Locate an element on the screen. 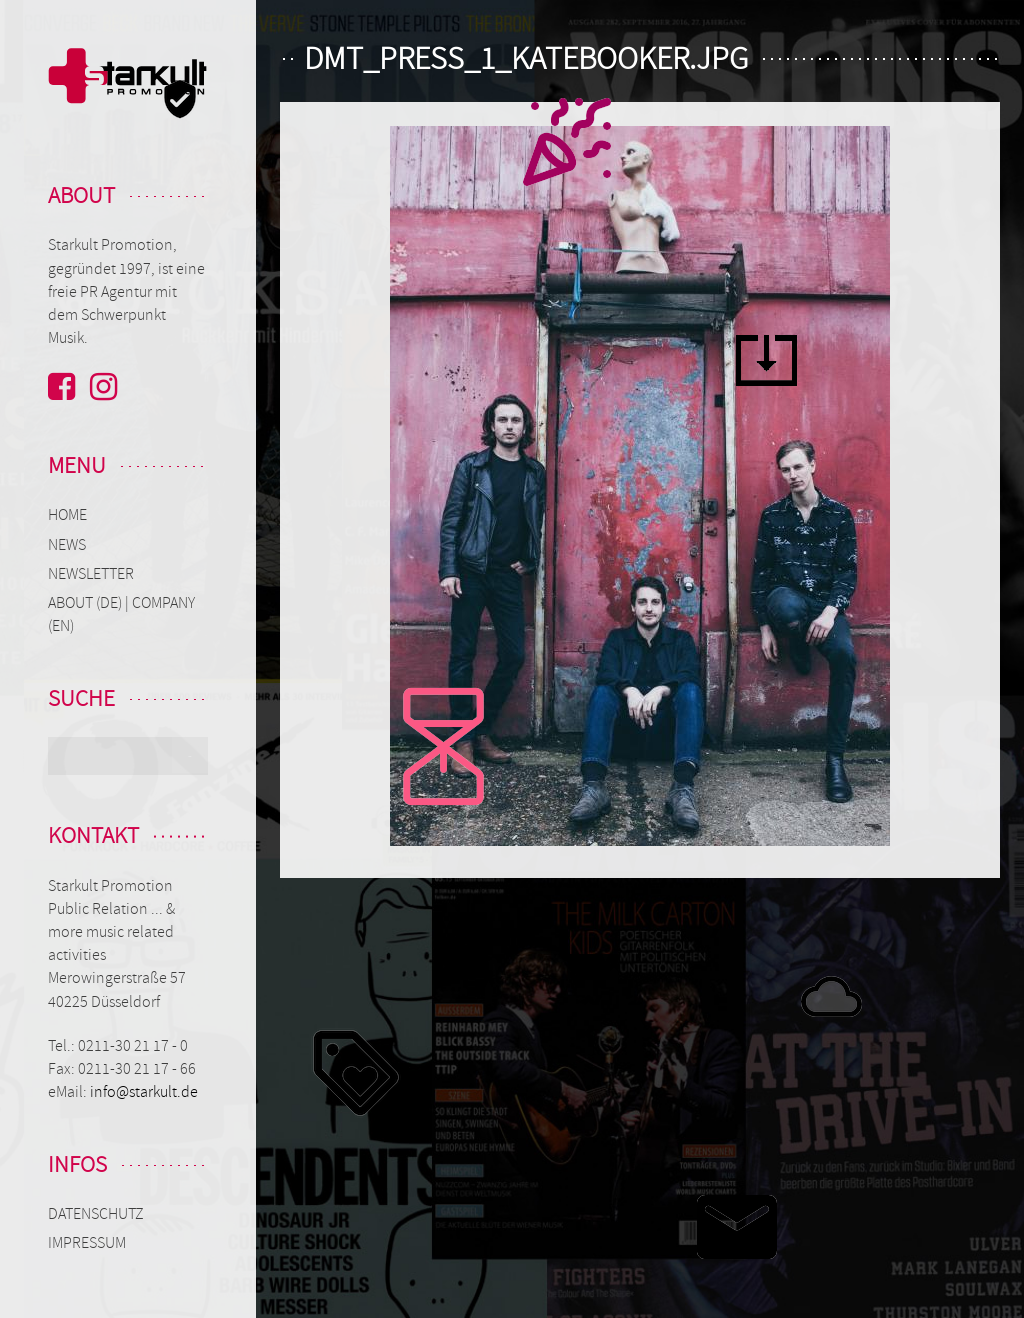  download or install a system update is located at coordinates (766, 360).